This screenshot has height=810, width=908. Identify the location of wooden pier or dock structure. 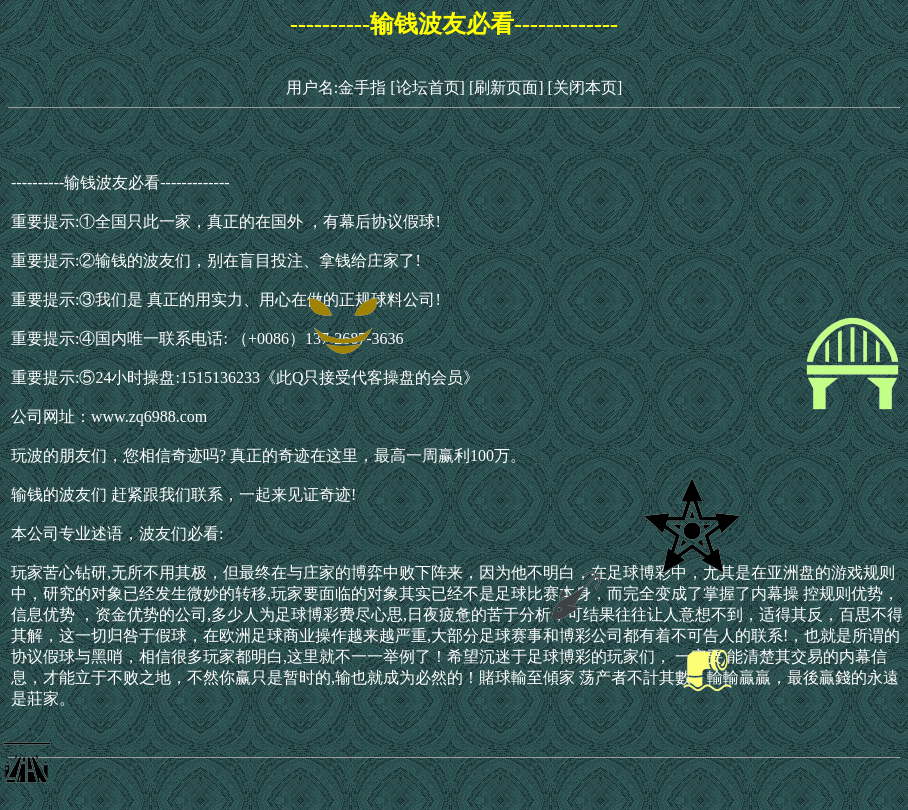
(26, 759).